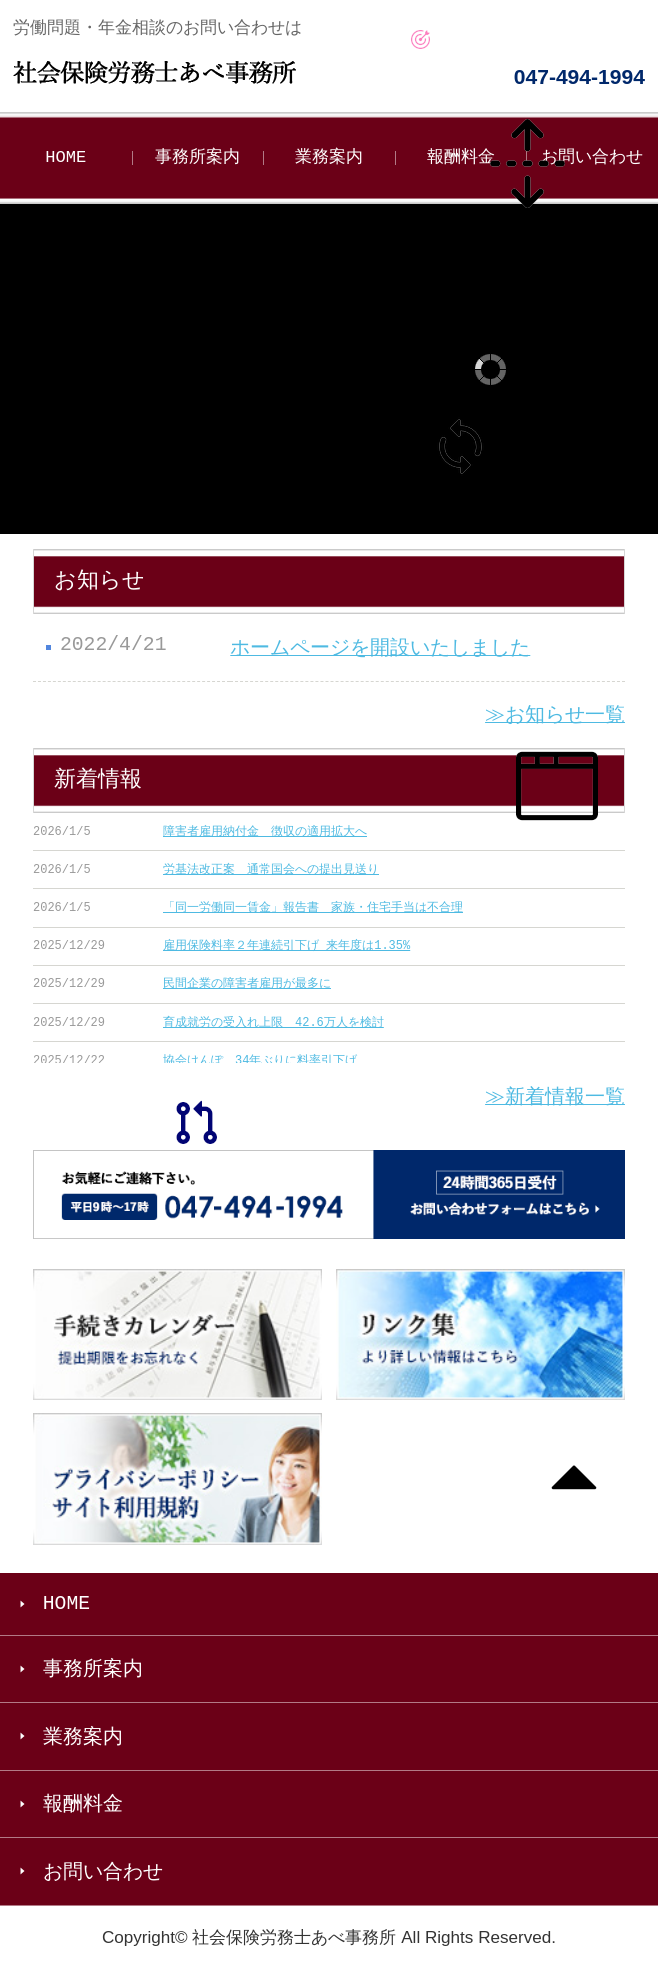  I want to click on expand a collapsed section, so click(574, 1477).